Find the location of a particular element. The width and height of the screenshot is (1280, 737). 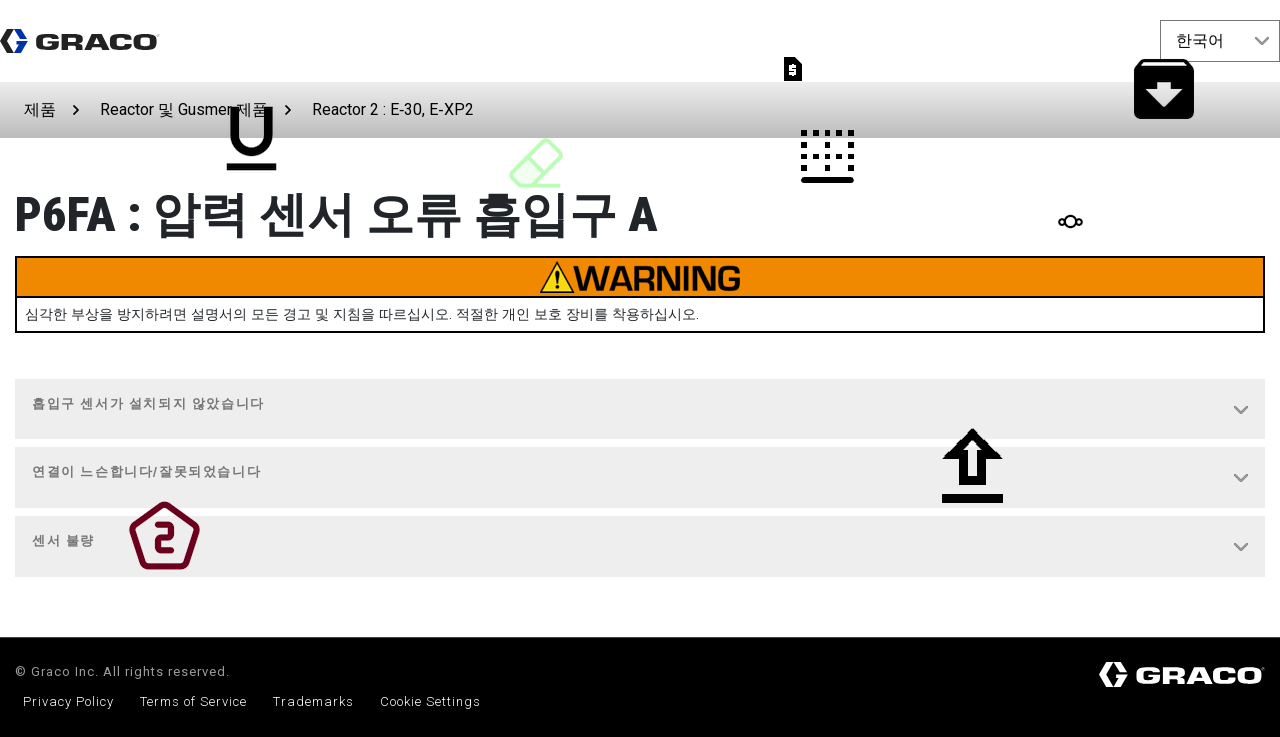

apply bottom border to selected cells is located at coordinates (827, 156).